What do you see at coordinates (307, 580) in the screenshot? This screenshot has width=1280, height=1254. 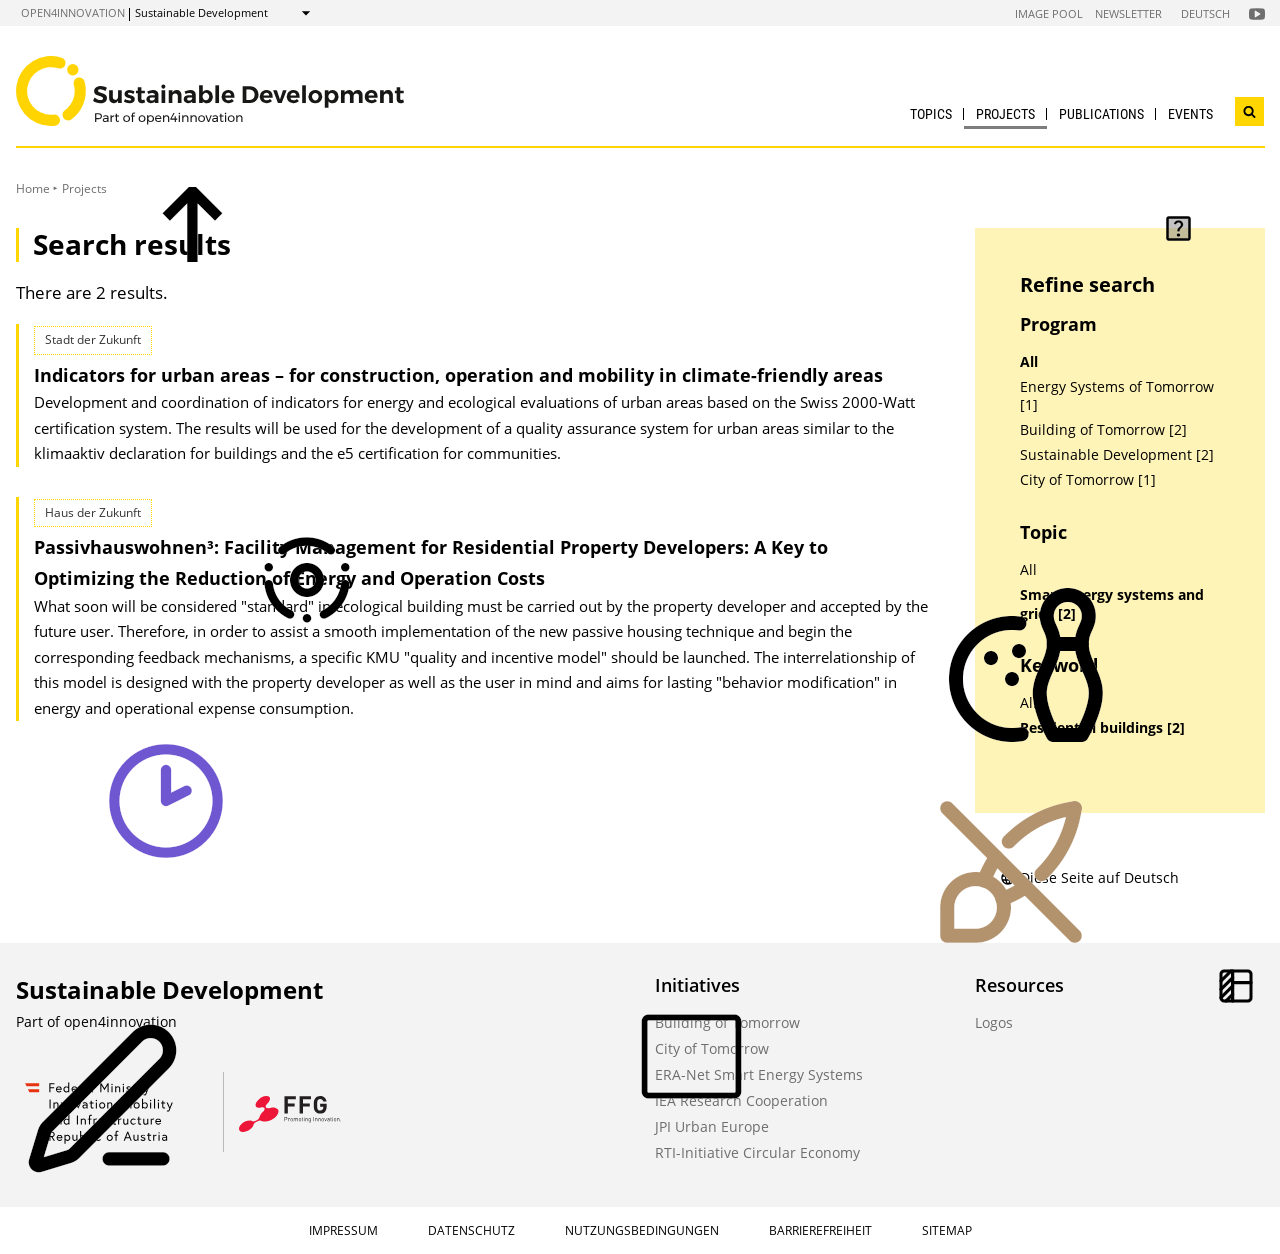 I see `access science or chemistry features` at bounding box center [307, 580].